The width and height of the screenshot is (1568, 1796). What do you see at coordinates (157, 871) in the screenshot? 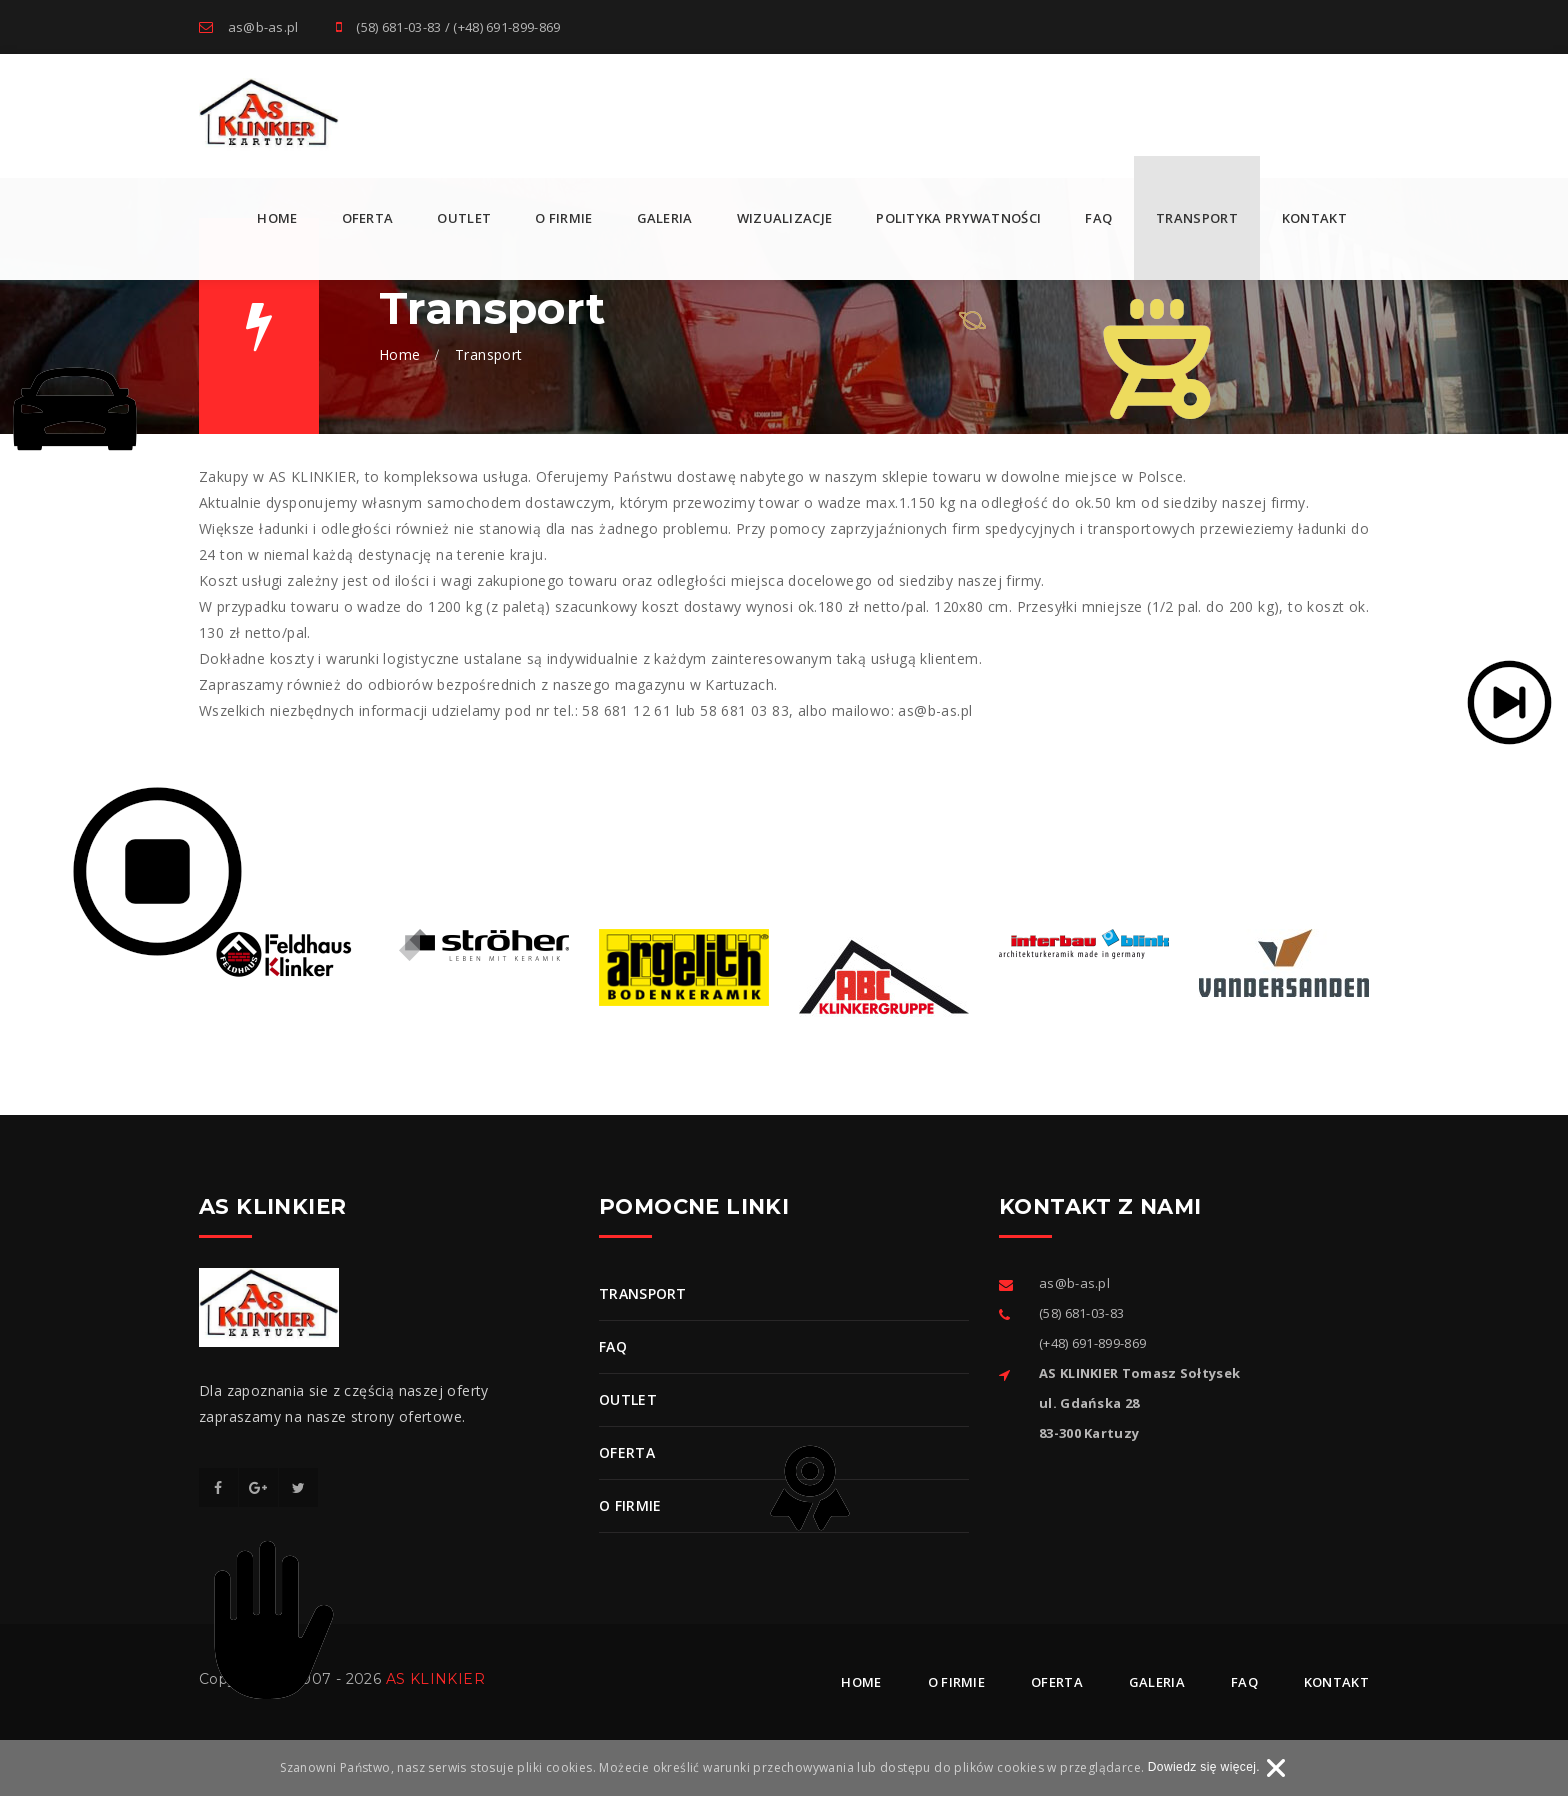
I see `stop media playback` at bounding box center [157, 871].